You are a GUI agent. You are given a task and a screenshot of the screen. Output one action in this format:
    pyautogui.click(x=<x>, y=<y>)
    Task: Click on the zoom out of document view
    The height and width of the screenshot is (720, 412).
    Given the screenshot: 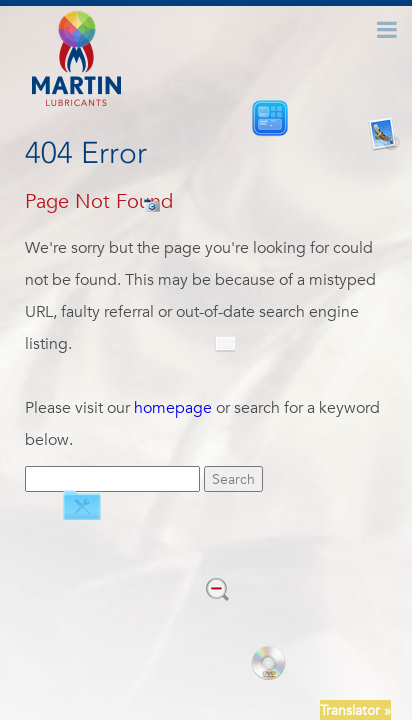 What is the action you would take?
    pyautogui.click(x=217, y=589)
    